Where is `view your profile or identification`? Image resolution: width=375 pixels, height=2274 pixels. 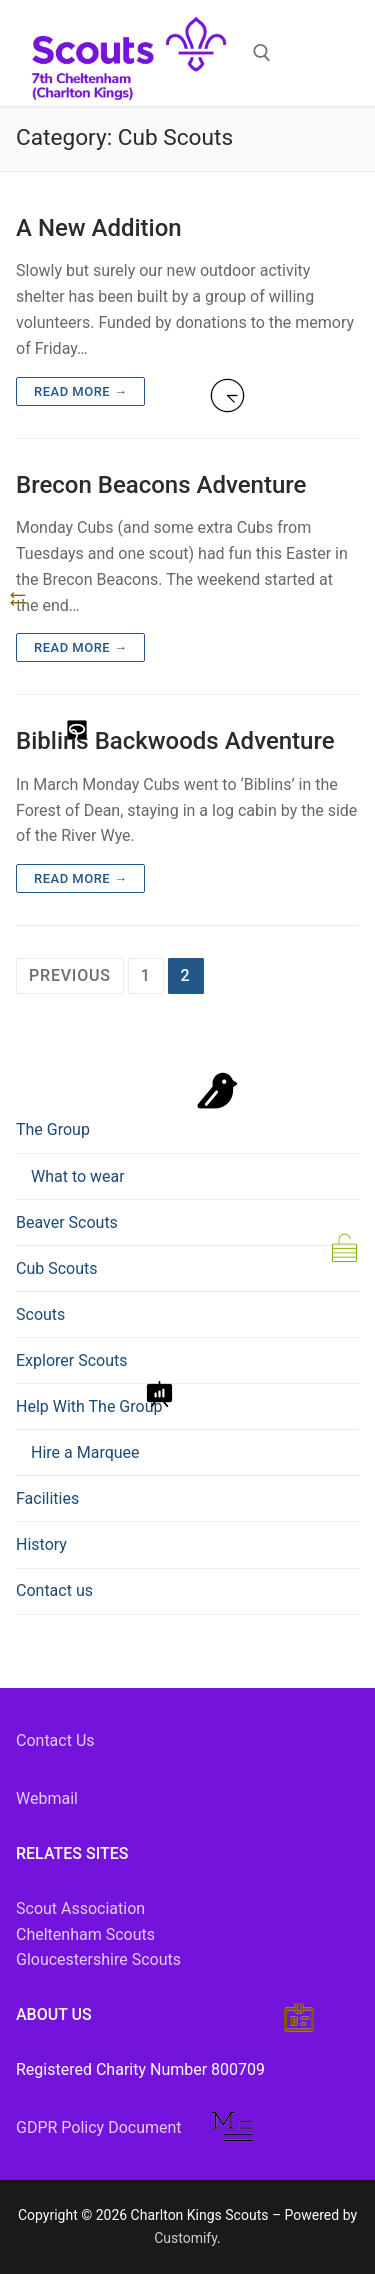 view your profile or identification is located at coordinates (299, 2018).